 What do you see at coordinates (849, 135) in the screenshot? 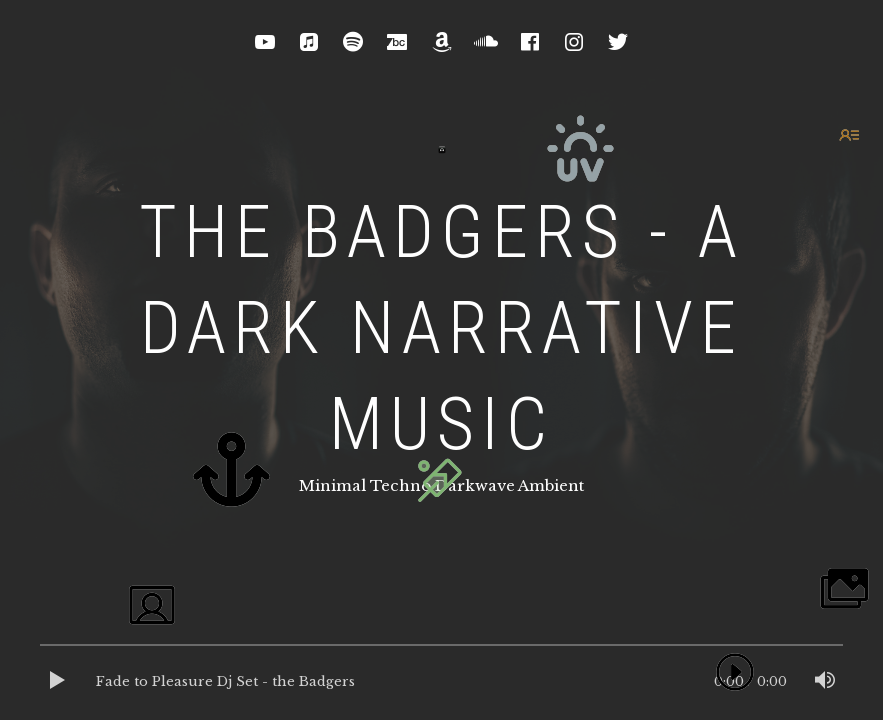
I see `view user directory or contact list` at bounding box center [849, 135].